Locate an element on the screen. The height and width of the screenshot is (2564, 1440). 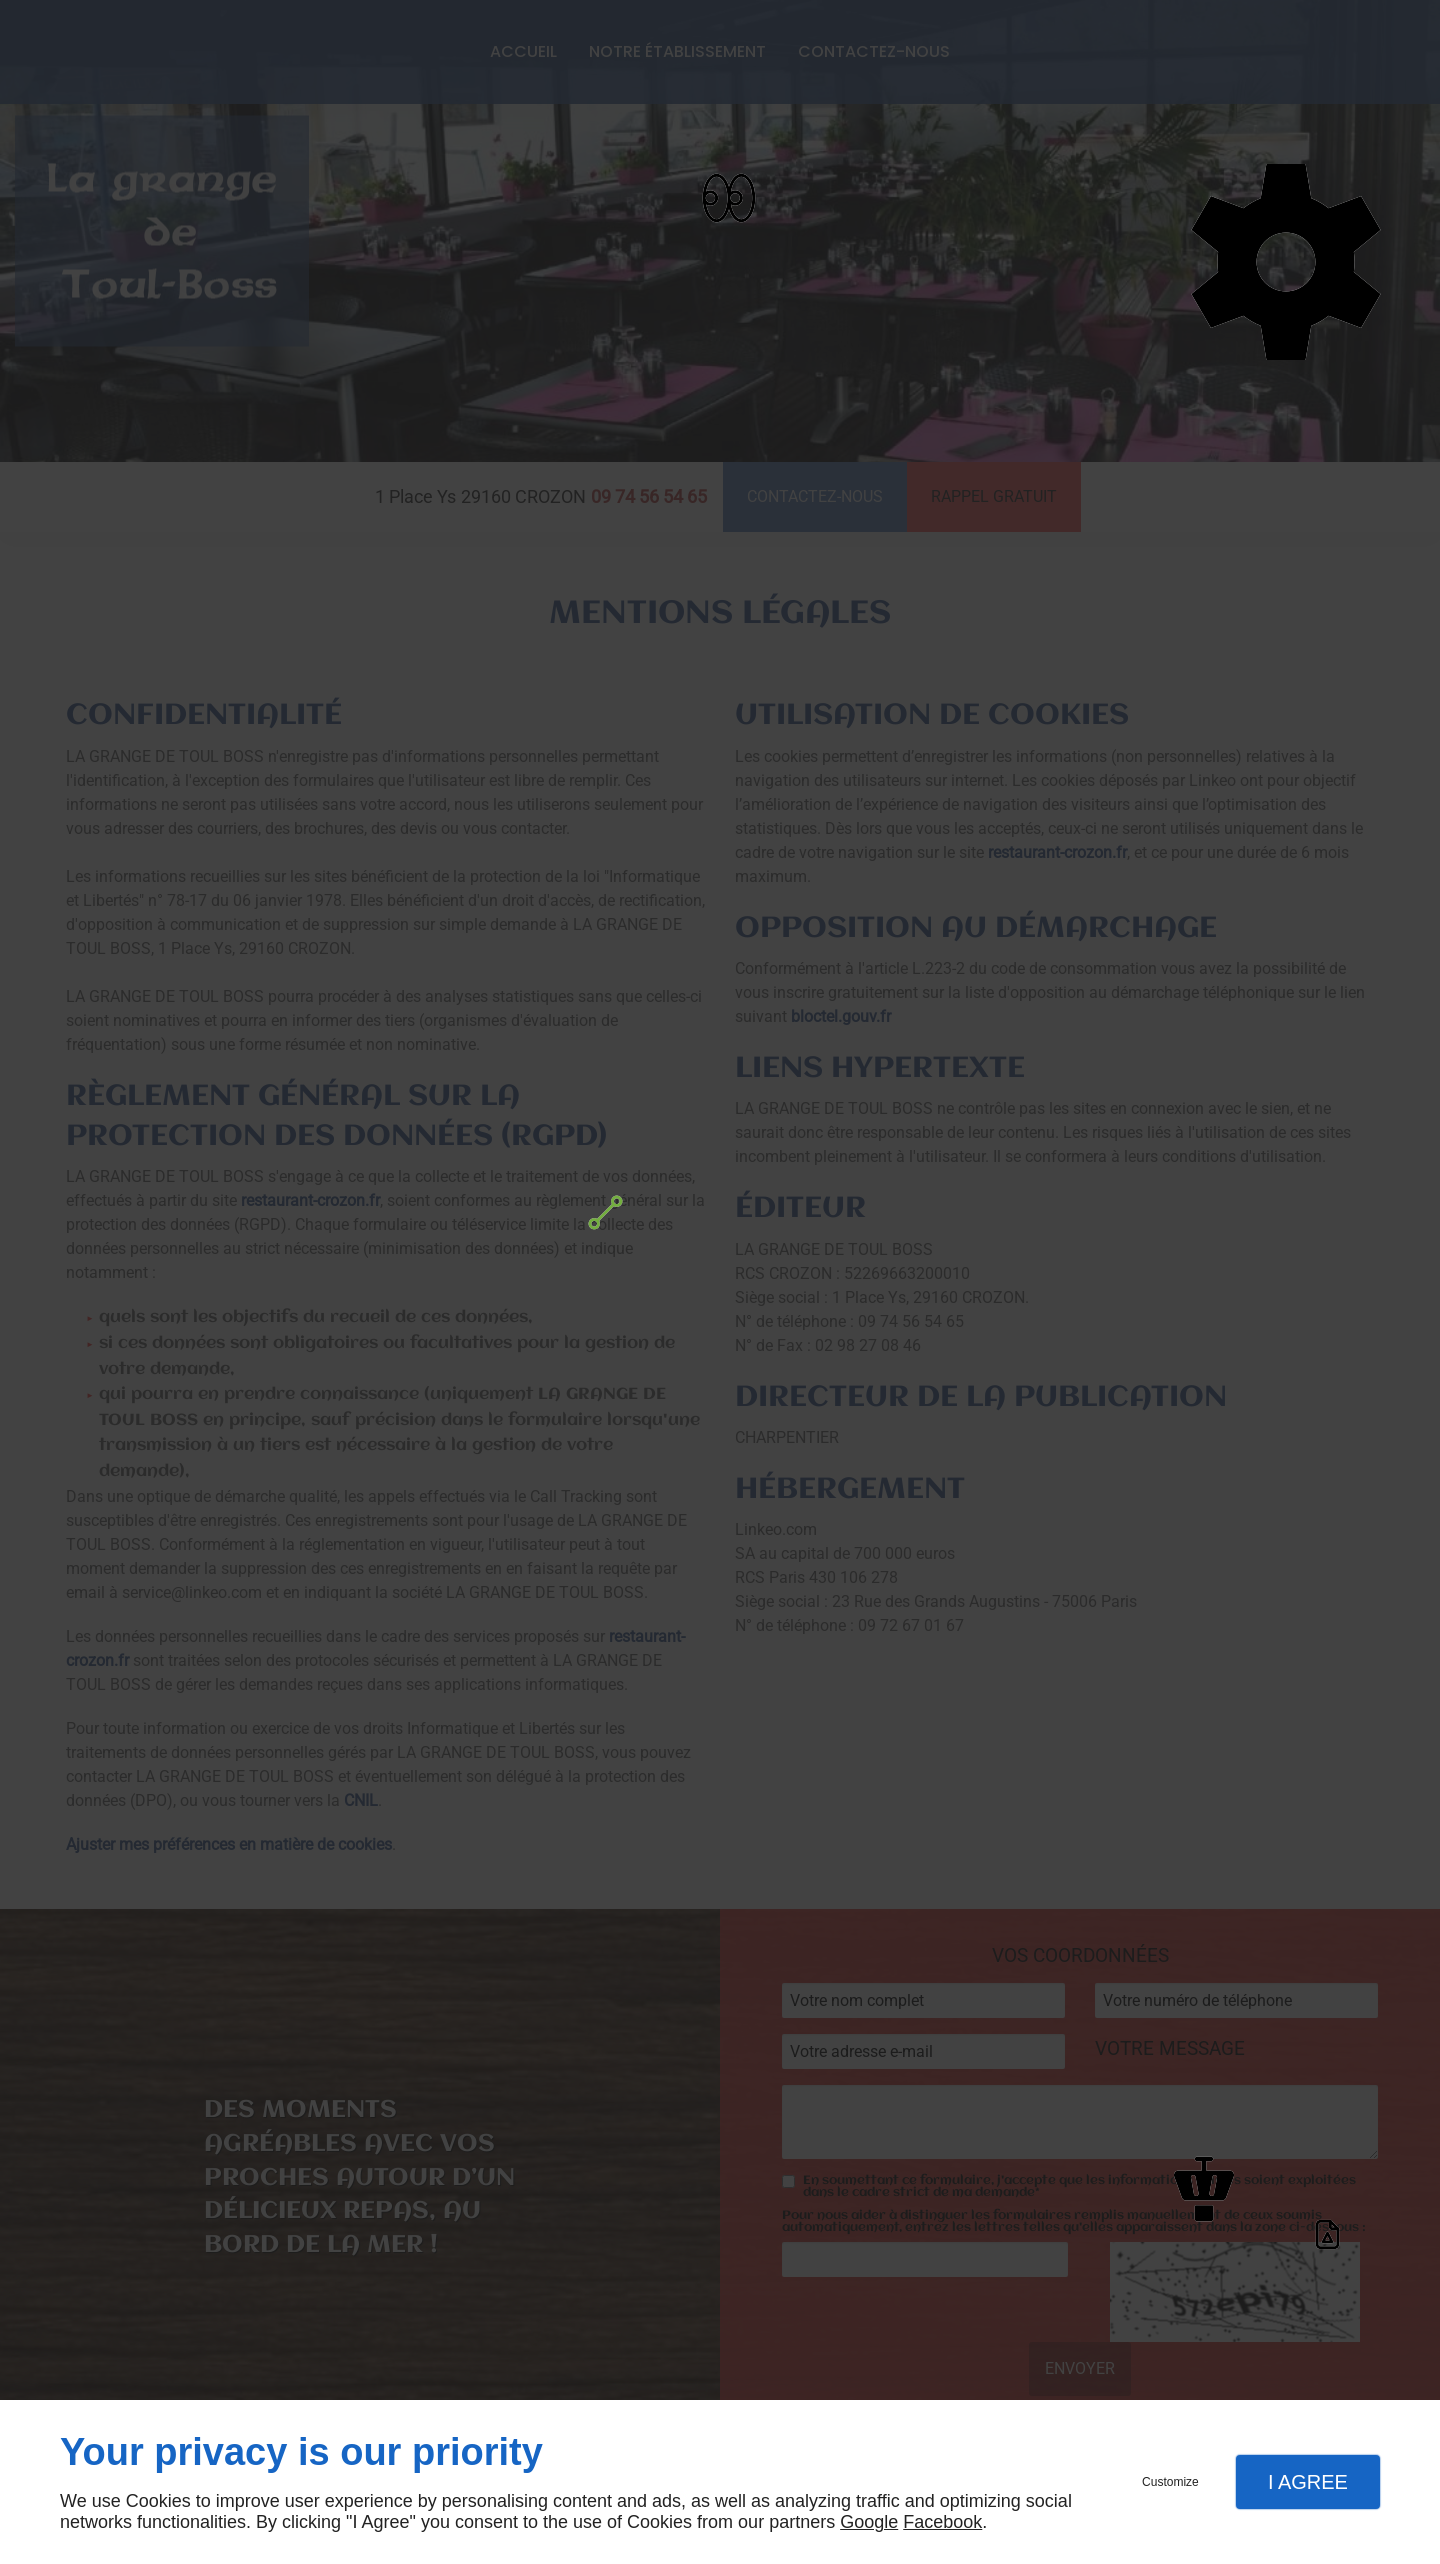
view who has seen your content is located at coordinates (729, 198).